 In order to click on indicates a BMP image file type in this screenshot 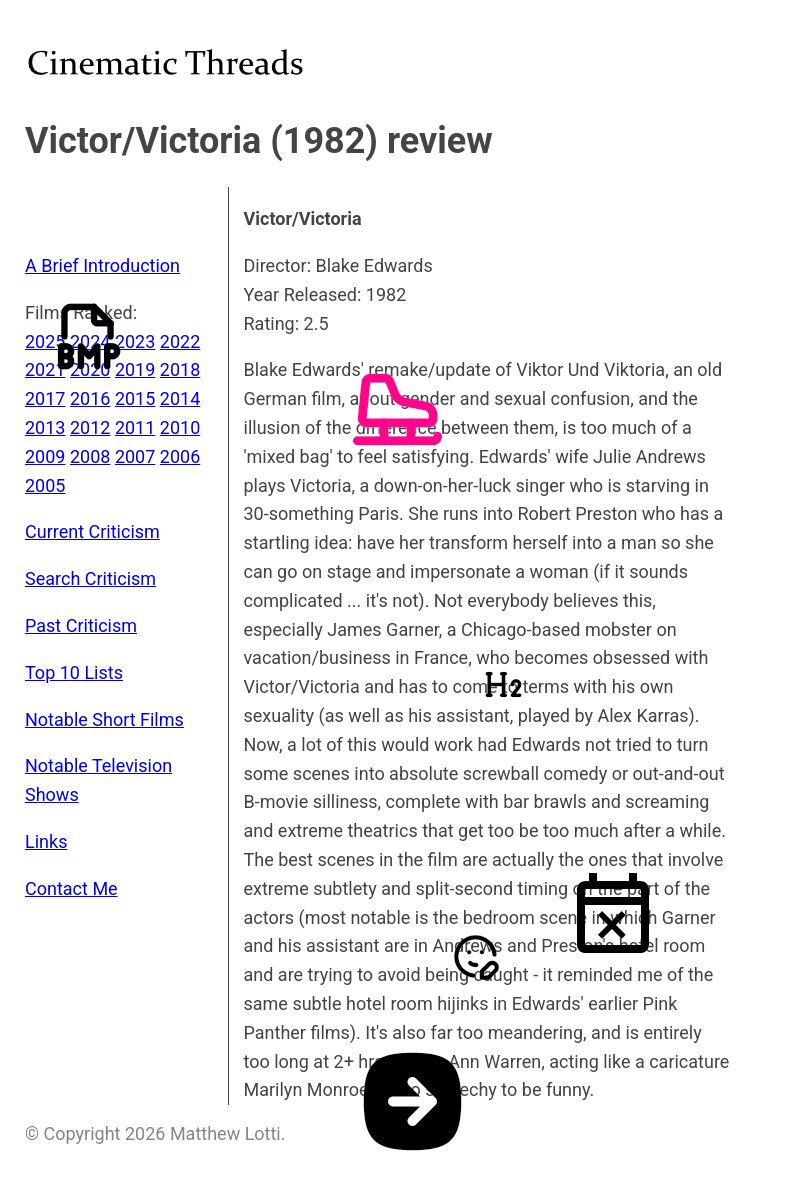, I will do `click(87, 336)`.